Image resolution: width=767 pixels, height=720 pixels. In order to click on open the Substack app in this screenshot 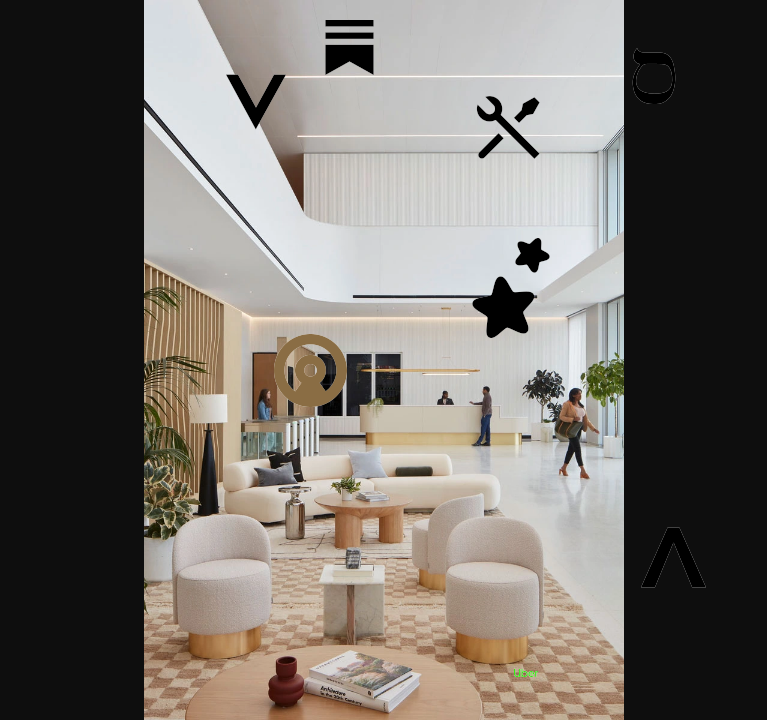, I will do `click(349, 47)`.